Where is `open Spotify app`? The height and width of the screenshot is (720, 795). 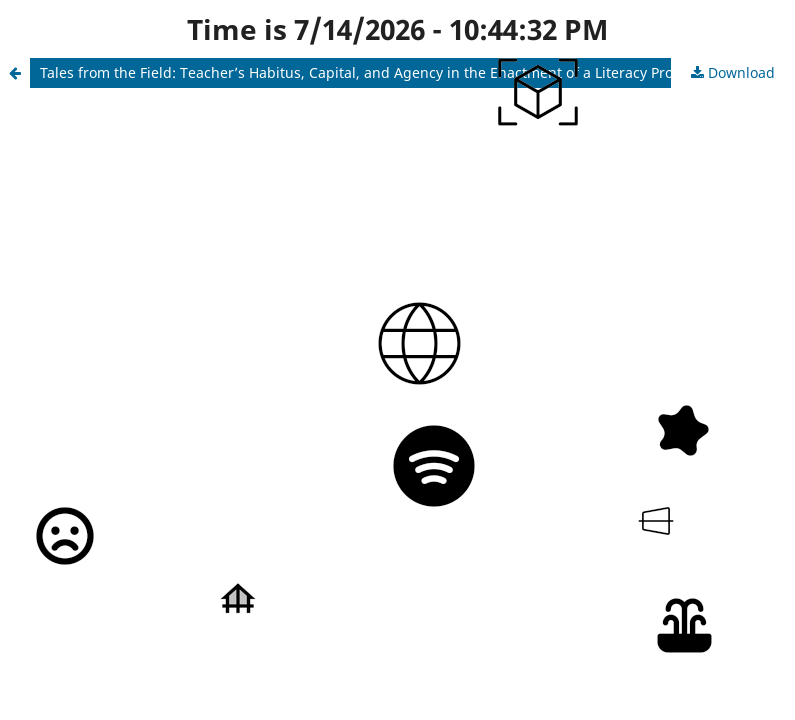
open Spotify app is located at coordinates (434, 466).